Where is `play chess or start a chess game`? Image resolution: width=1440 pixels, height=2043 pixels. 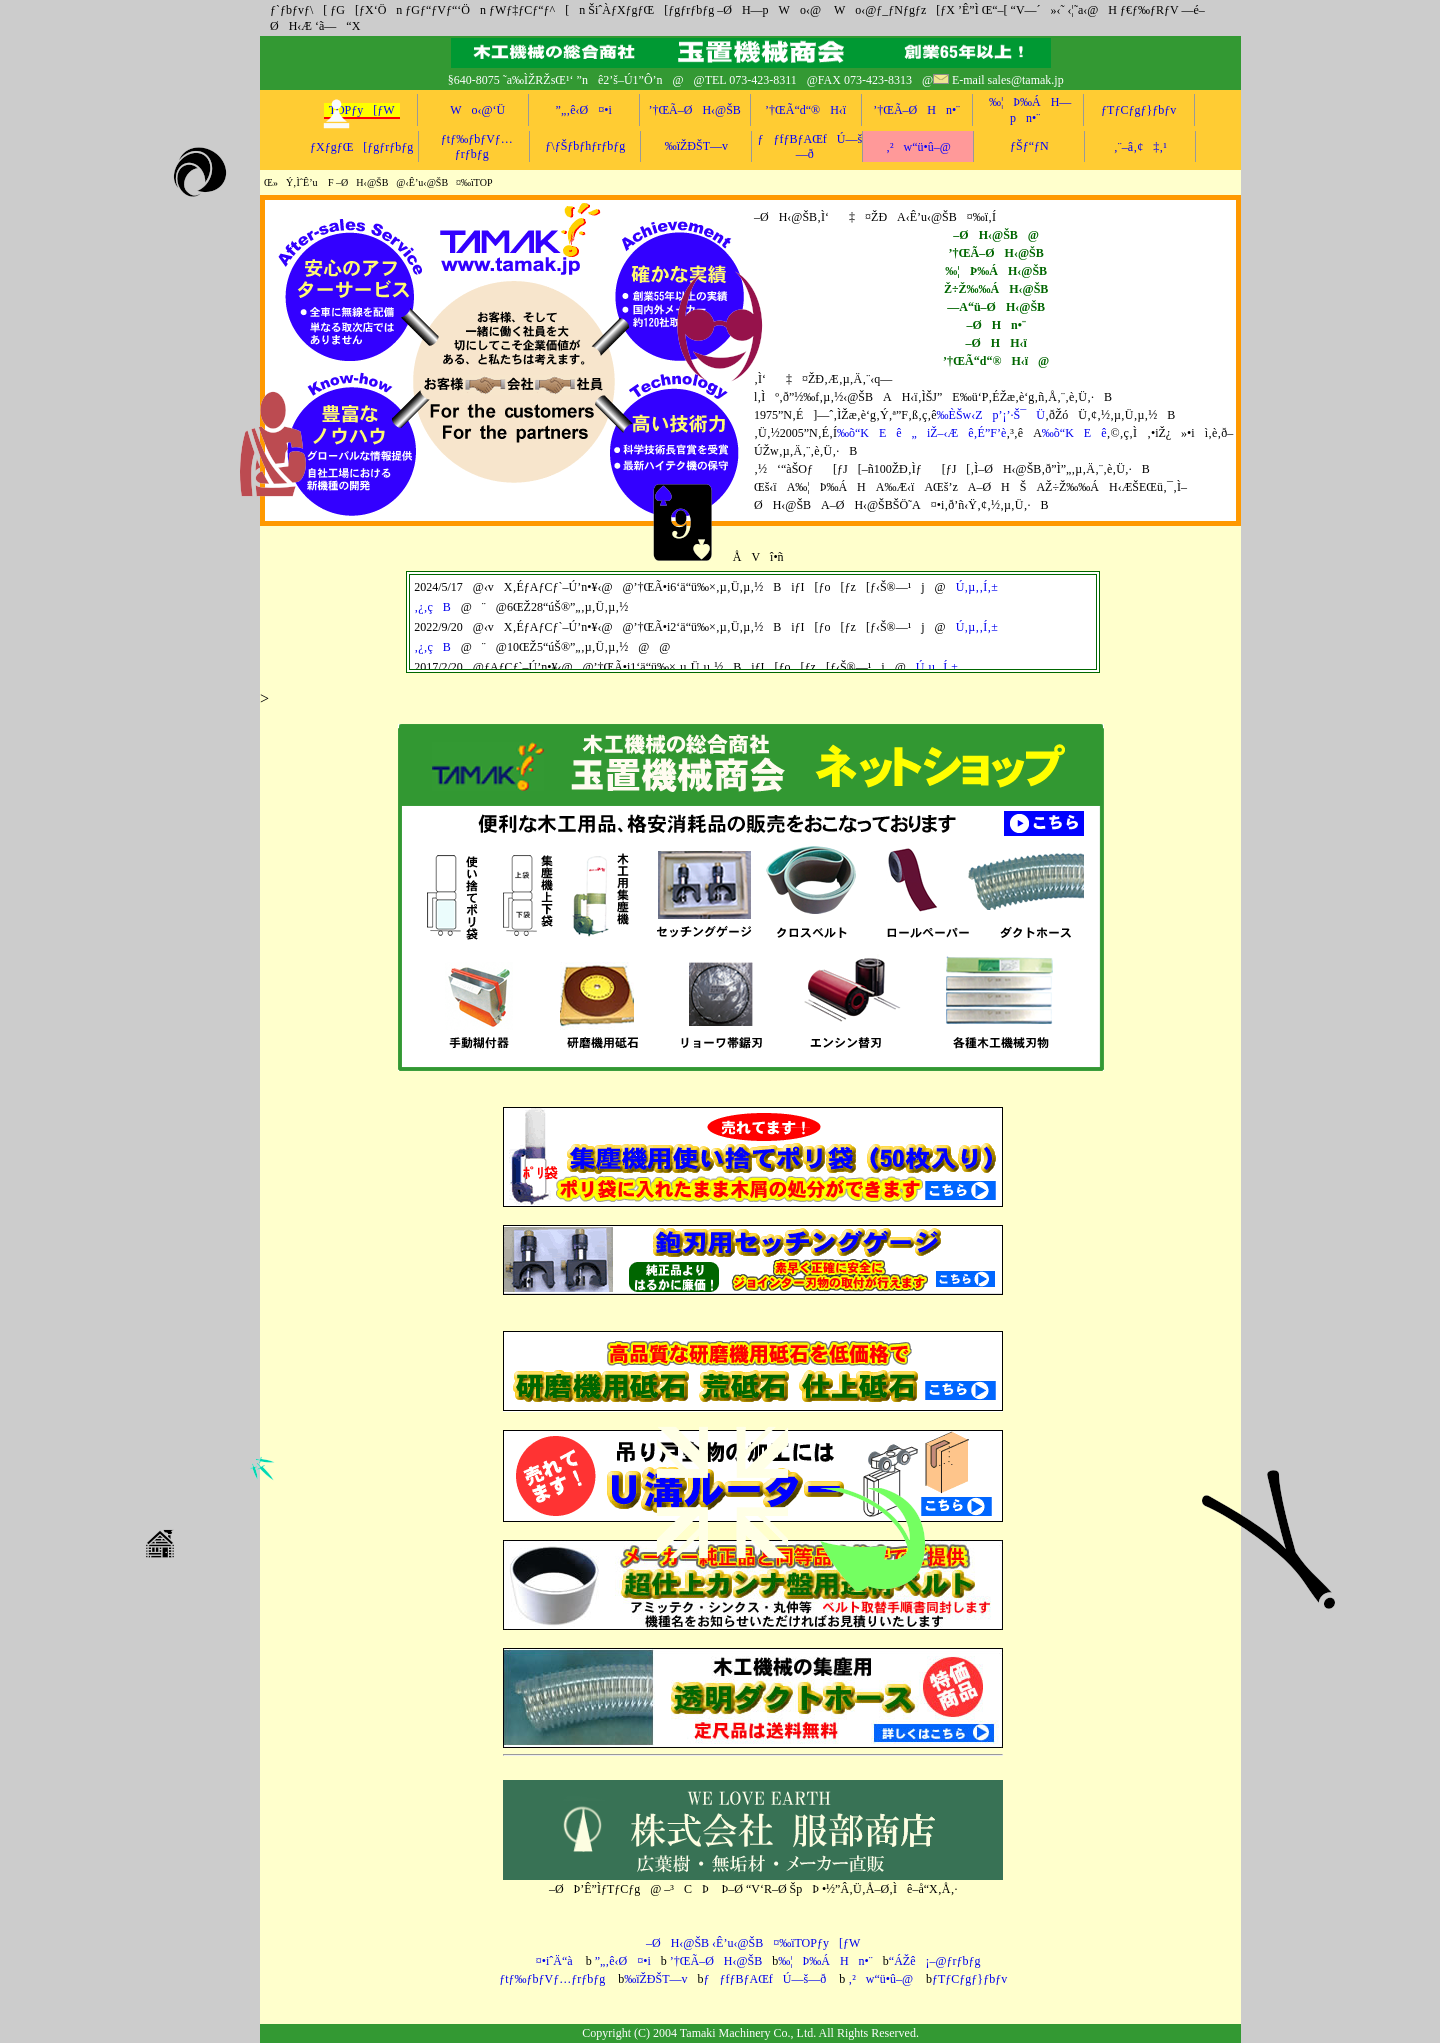 play chess or start a chess game is located at coordinates (336, 109).